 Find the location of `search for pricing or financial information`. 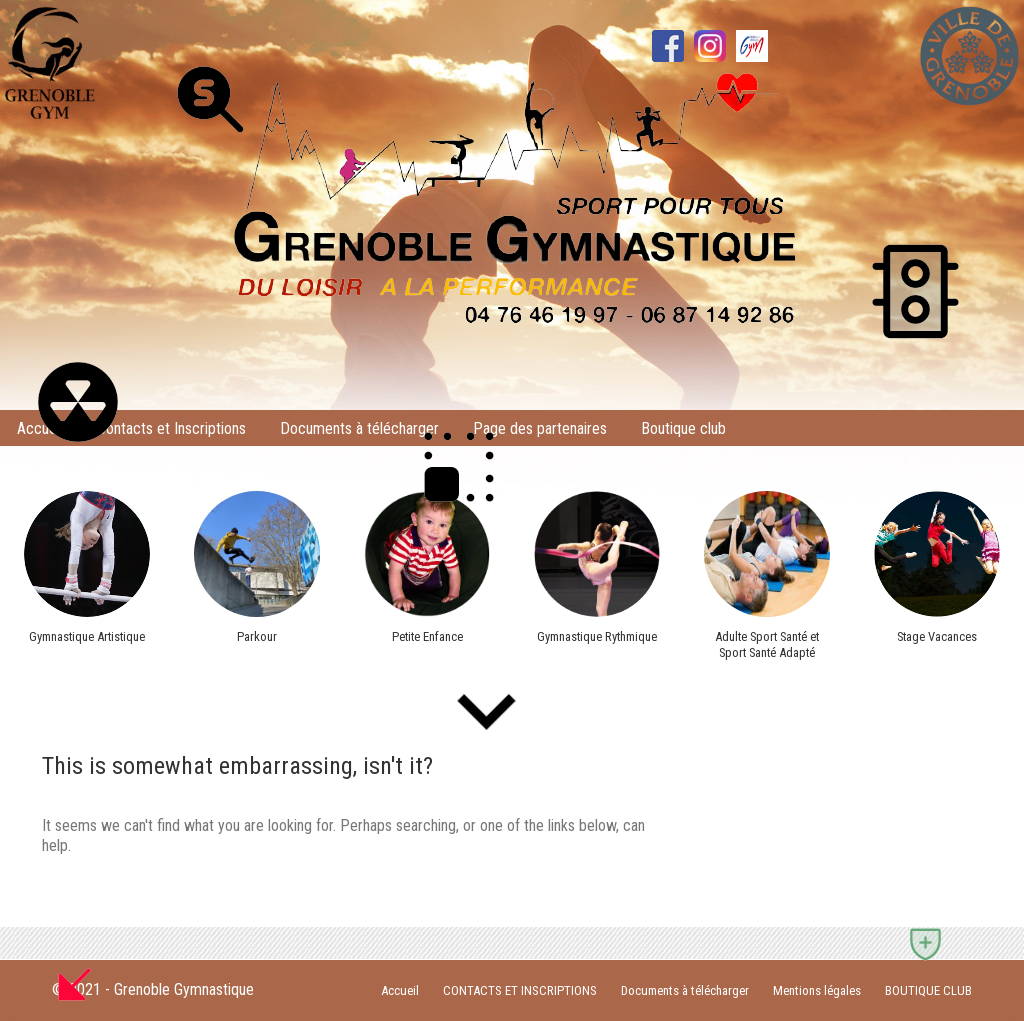

search for pricing or financial information is located at coordinates (210, 99).